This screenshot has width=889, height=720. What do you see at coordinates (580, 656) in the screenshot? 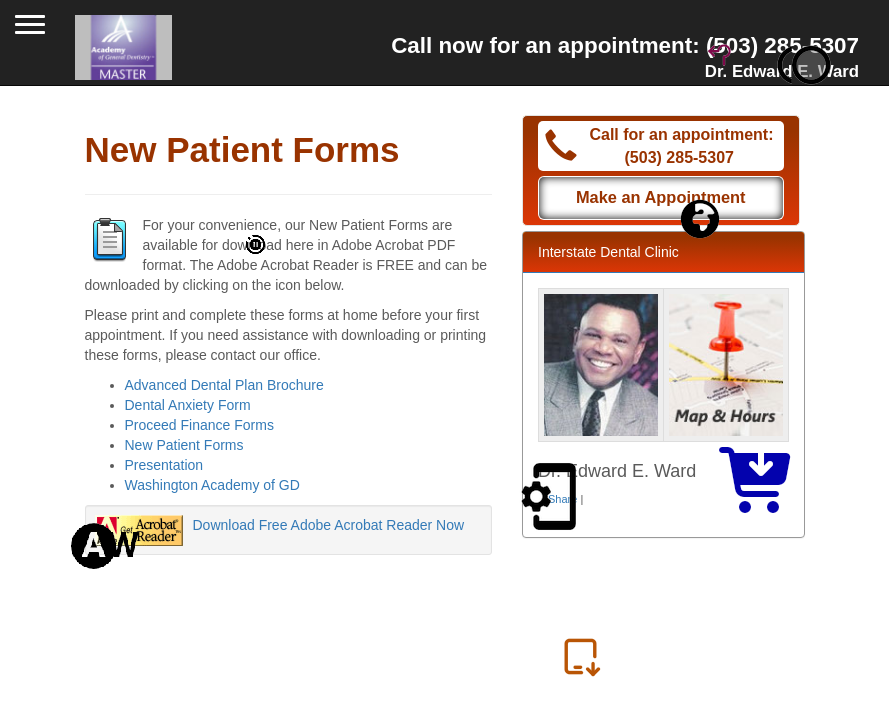
I see `download content to iPad` at bounding box center [580, 656].